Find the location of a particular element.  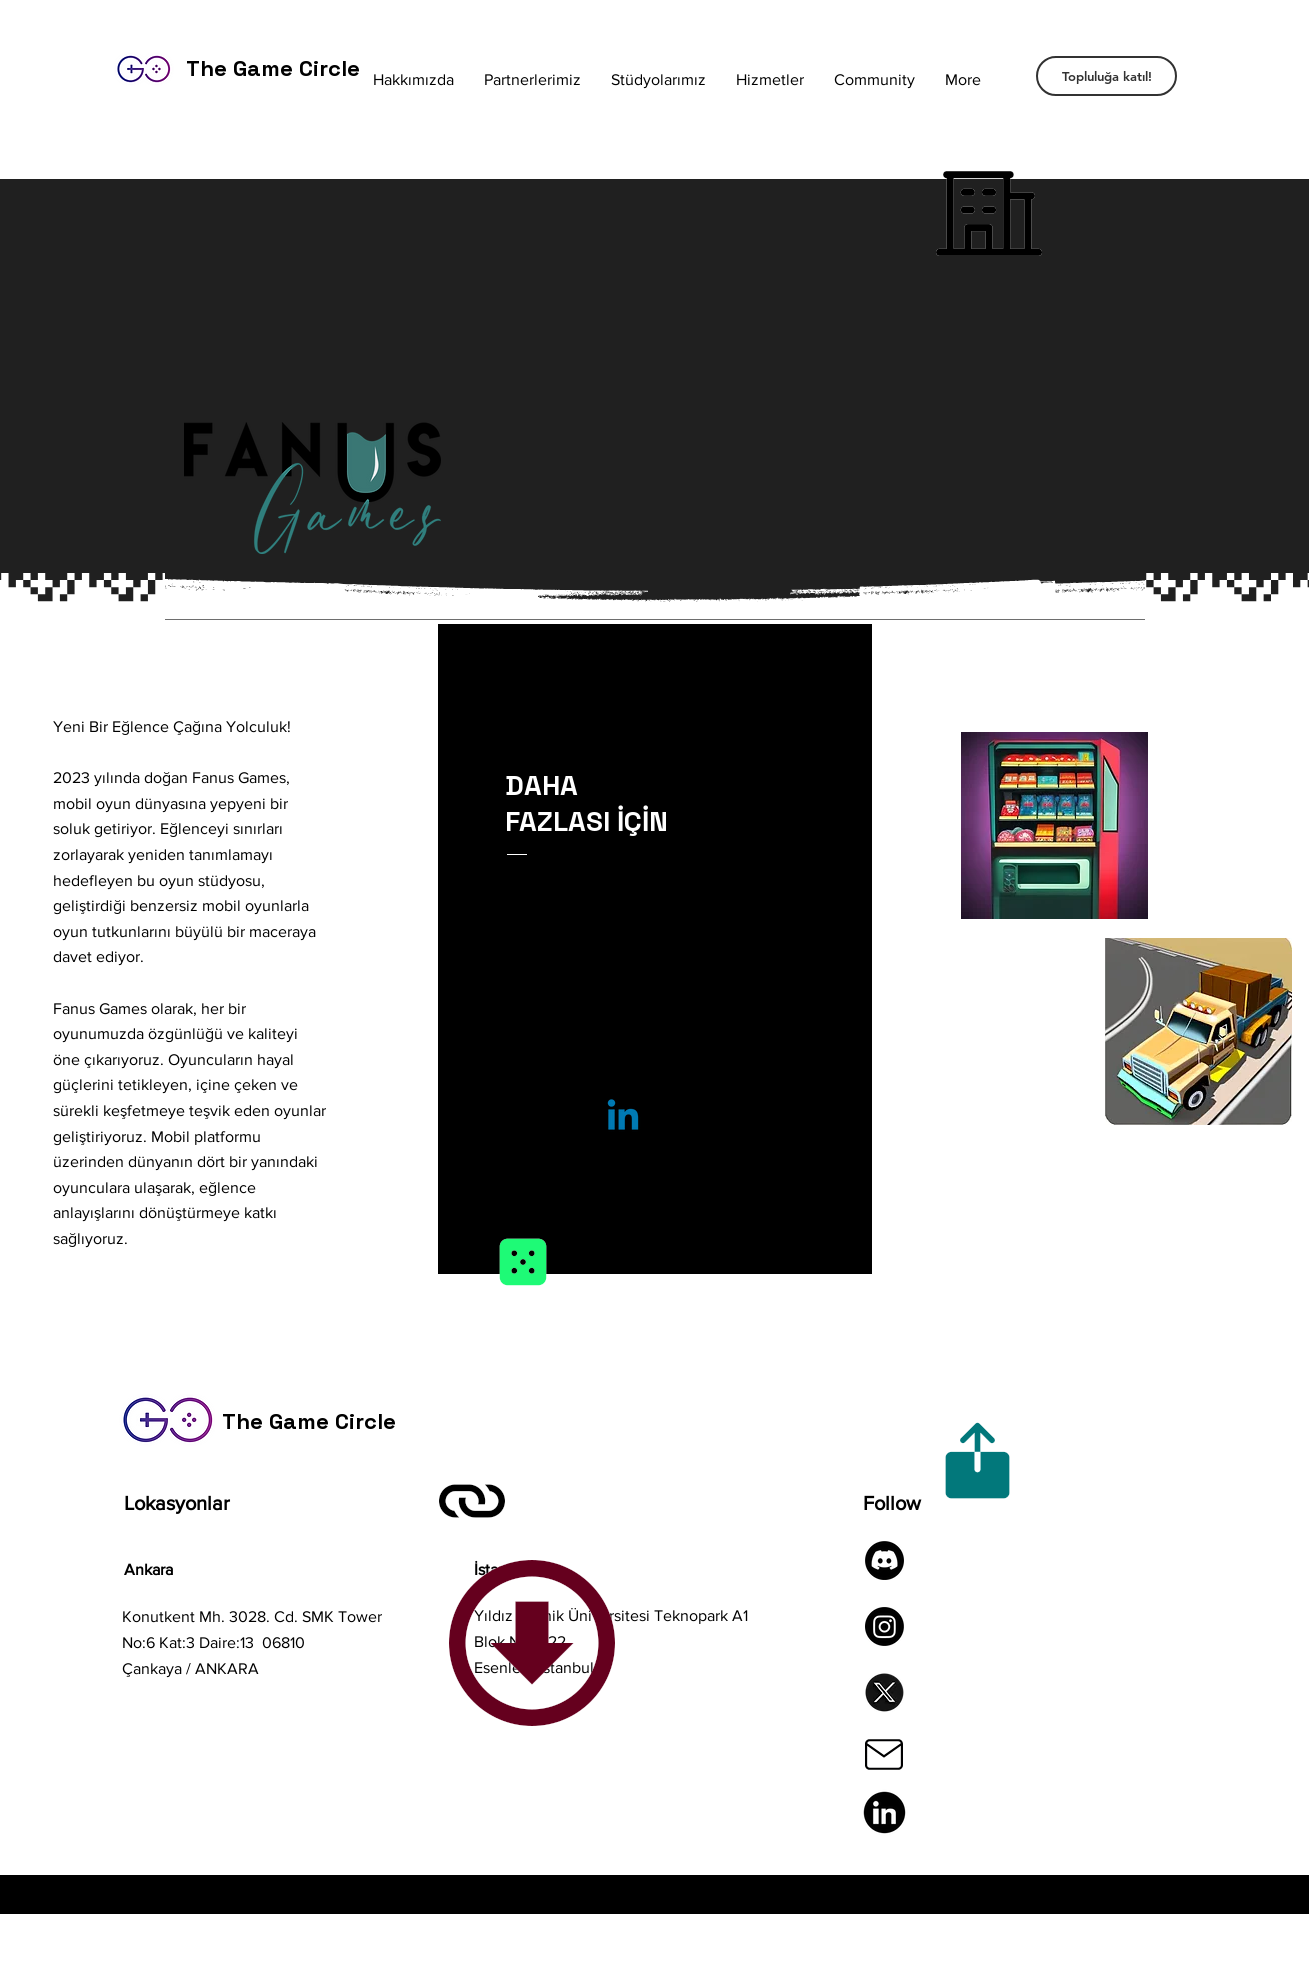

download a file or content is located at coordinates (532, 1643).